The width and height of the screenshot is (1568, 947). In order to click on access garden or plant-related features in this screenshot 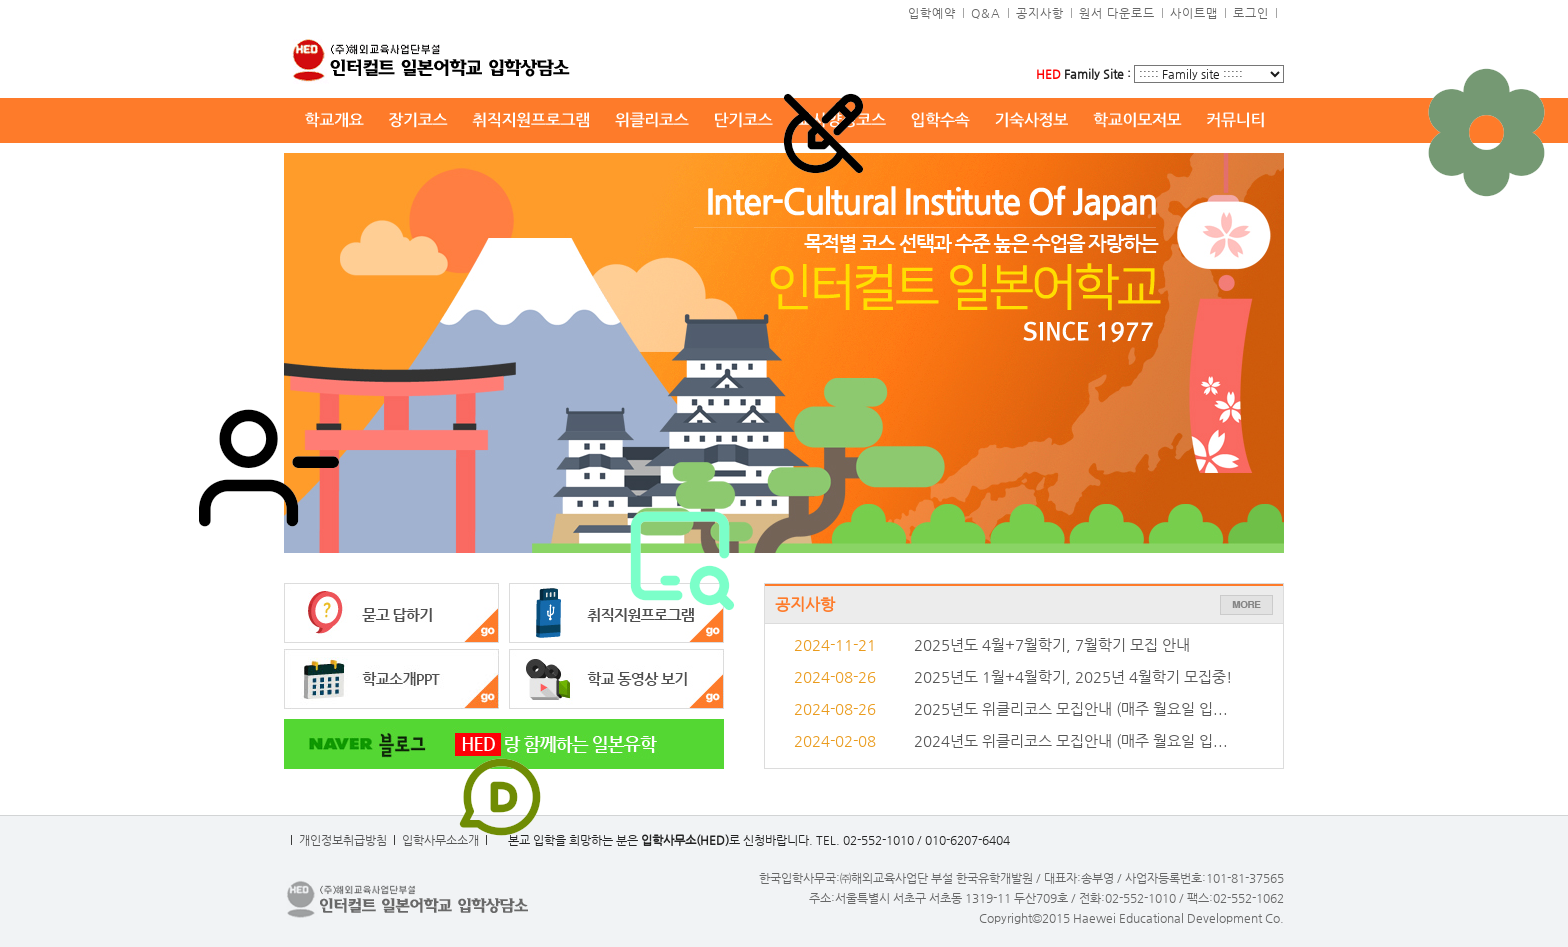, I will do `click(1486, 132)`.